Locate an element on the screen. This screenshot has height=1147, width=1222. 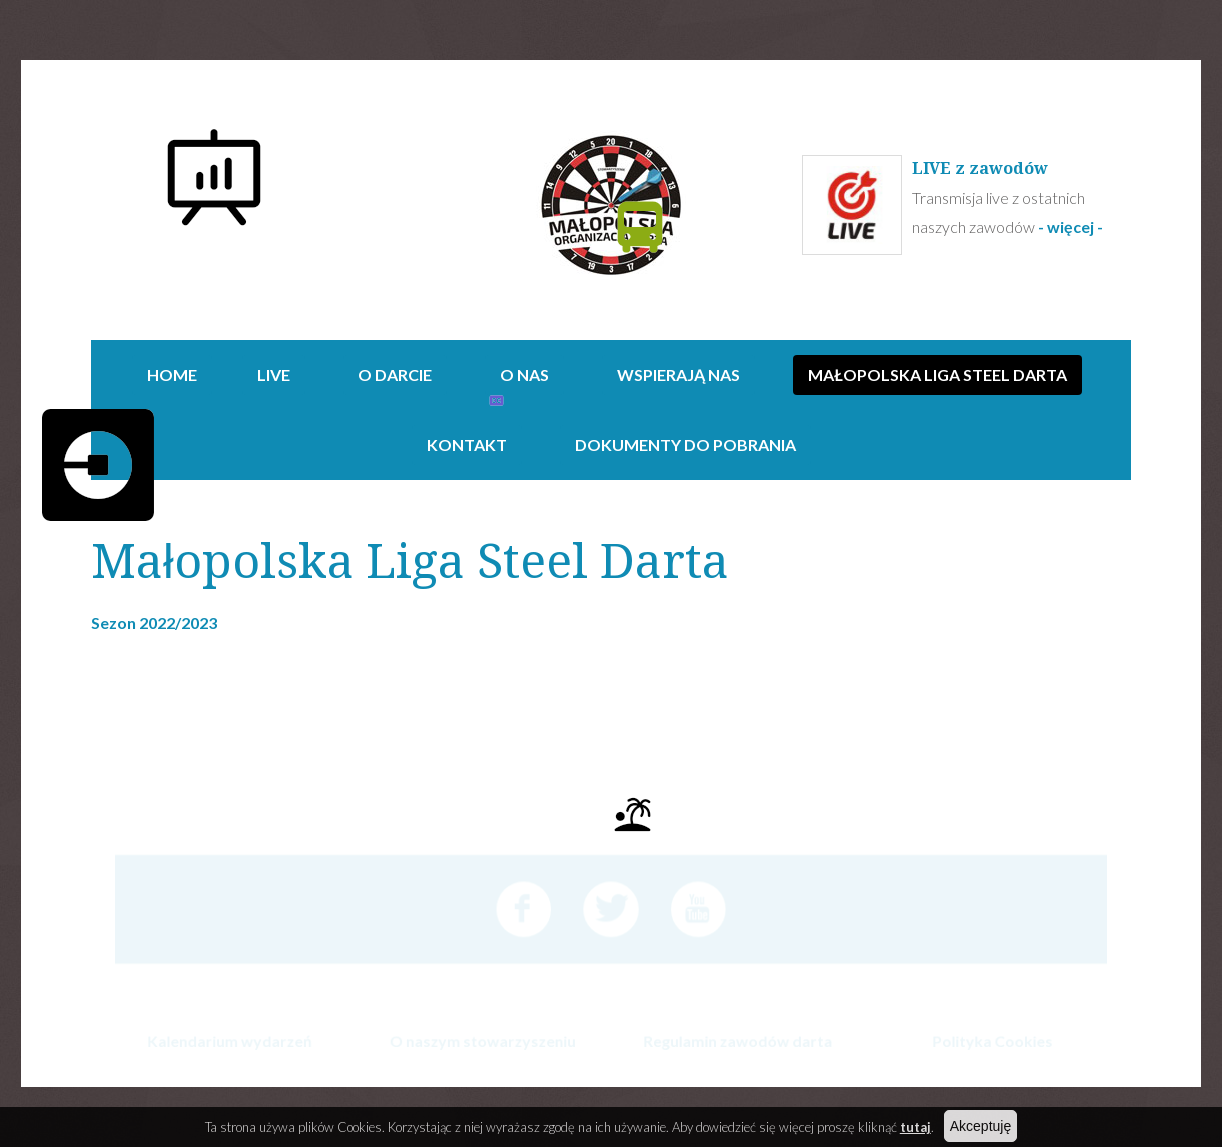
open the Uber app is located at coordinates (98, 465).